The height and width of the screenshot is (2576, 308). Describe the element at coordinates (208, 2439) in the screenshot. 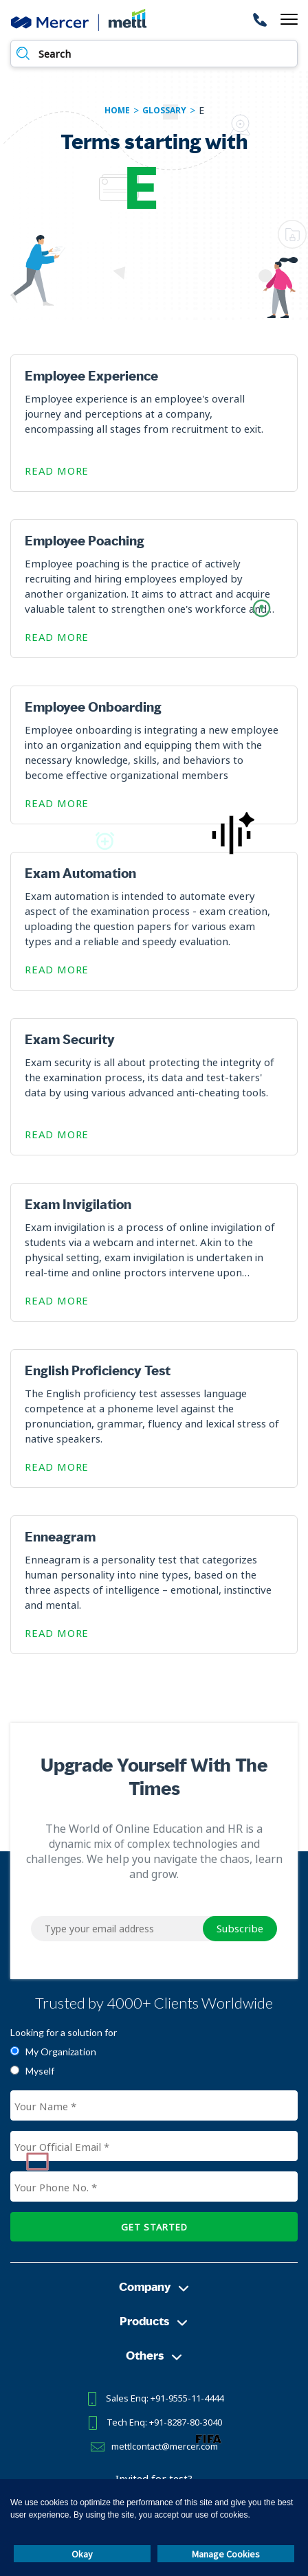

I see `FIFA official logo` at that location.